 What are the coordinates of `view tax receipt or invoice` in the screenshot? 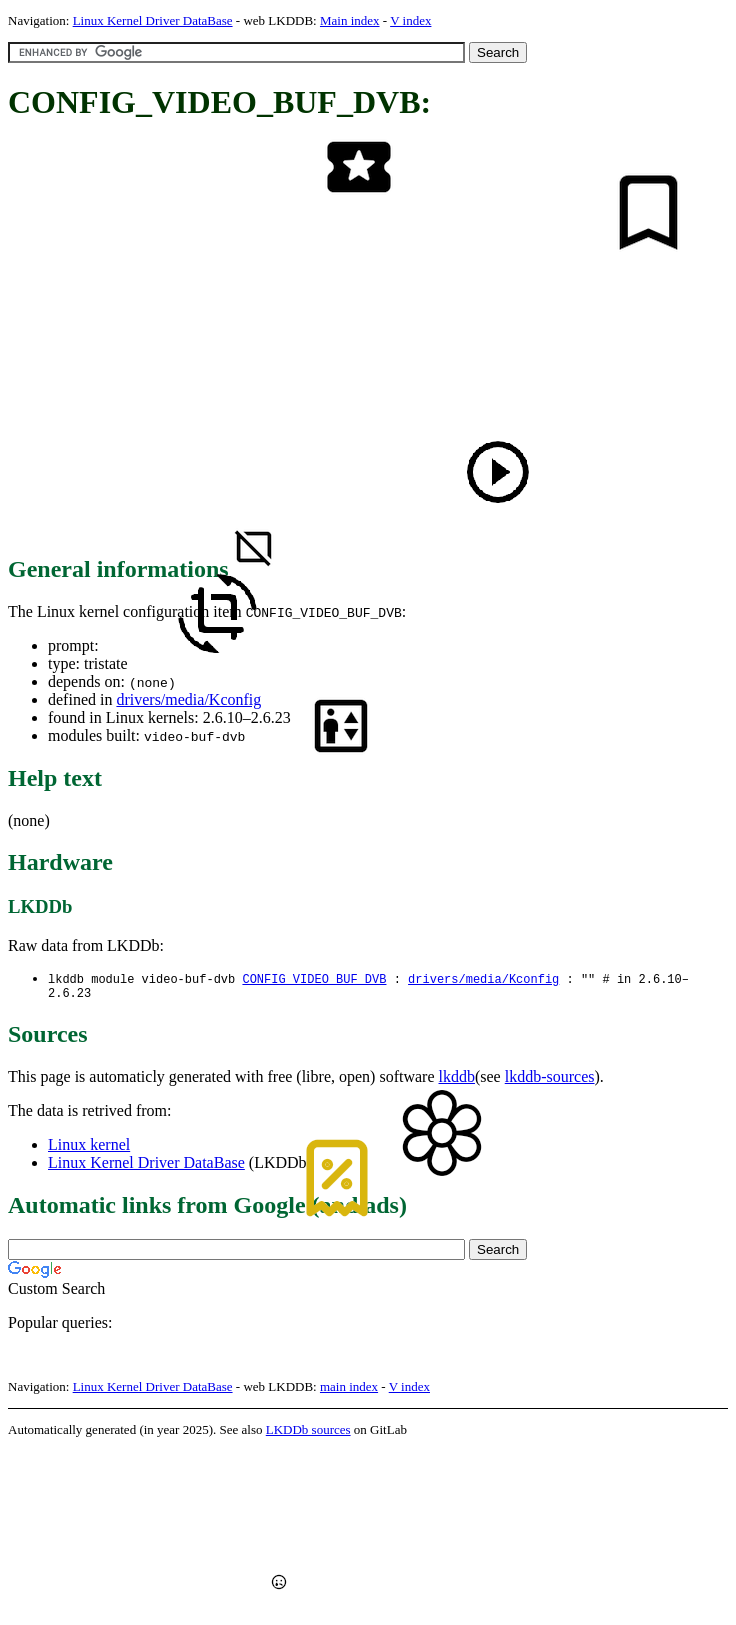 It's located at (337, 1178).